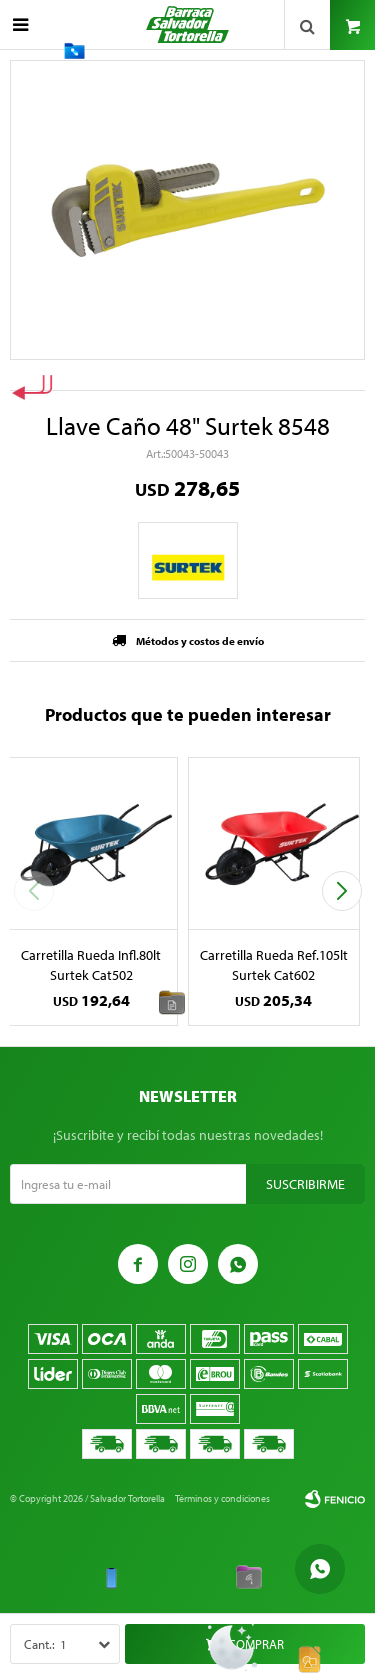  I want to click on open your documents folder, so click(172, 1002).